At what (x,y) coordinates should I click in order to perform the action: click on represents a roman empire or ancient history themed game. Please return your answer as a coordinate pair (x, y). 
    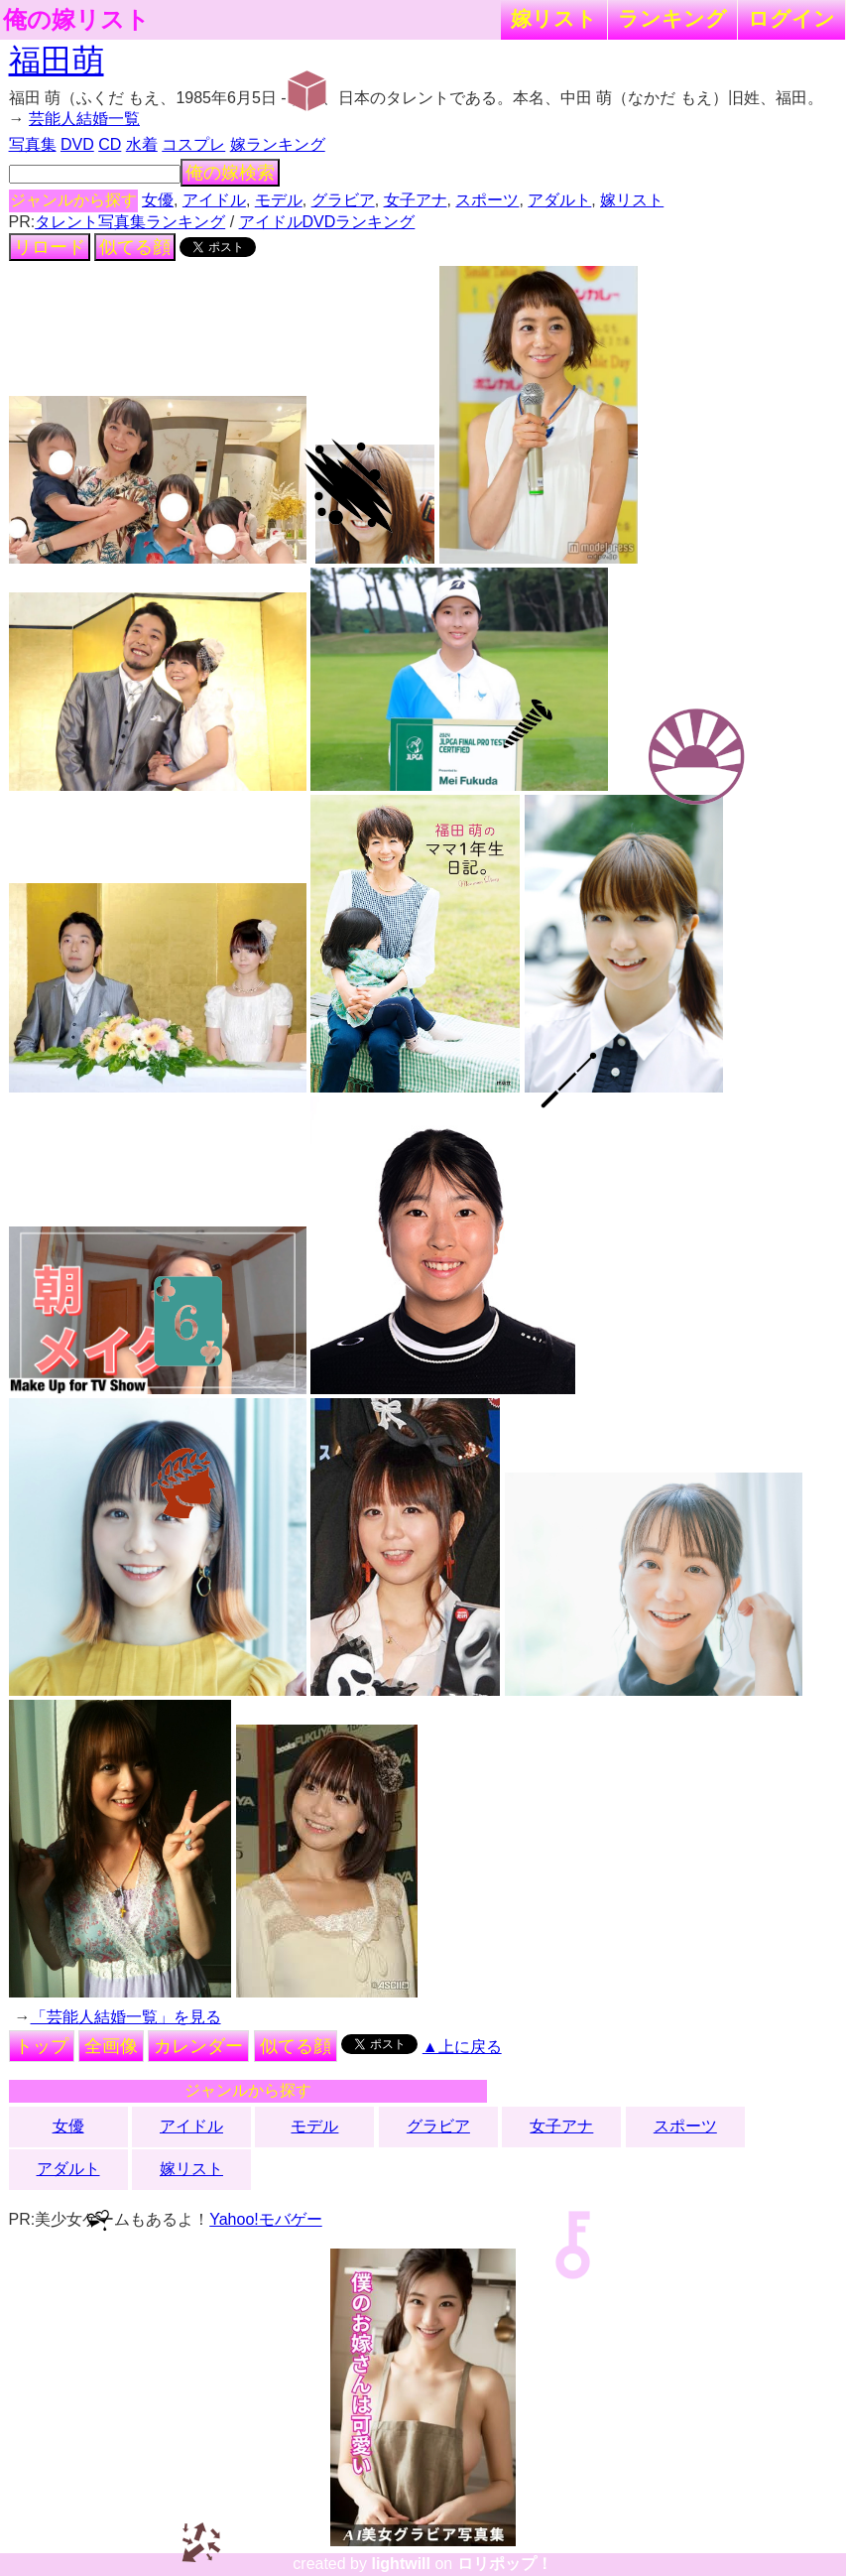
    Looking at the image, I should click on (184, 1482).